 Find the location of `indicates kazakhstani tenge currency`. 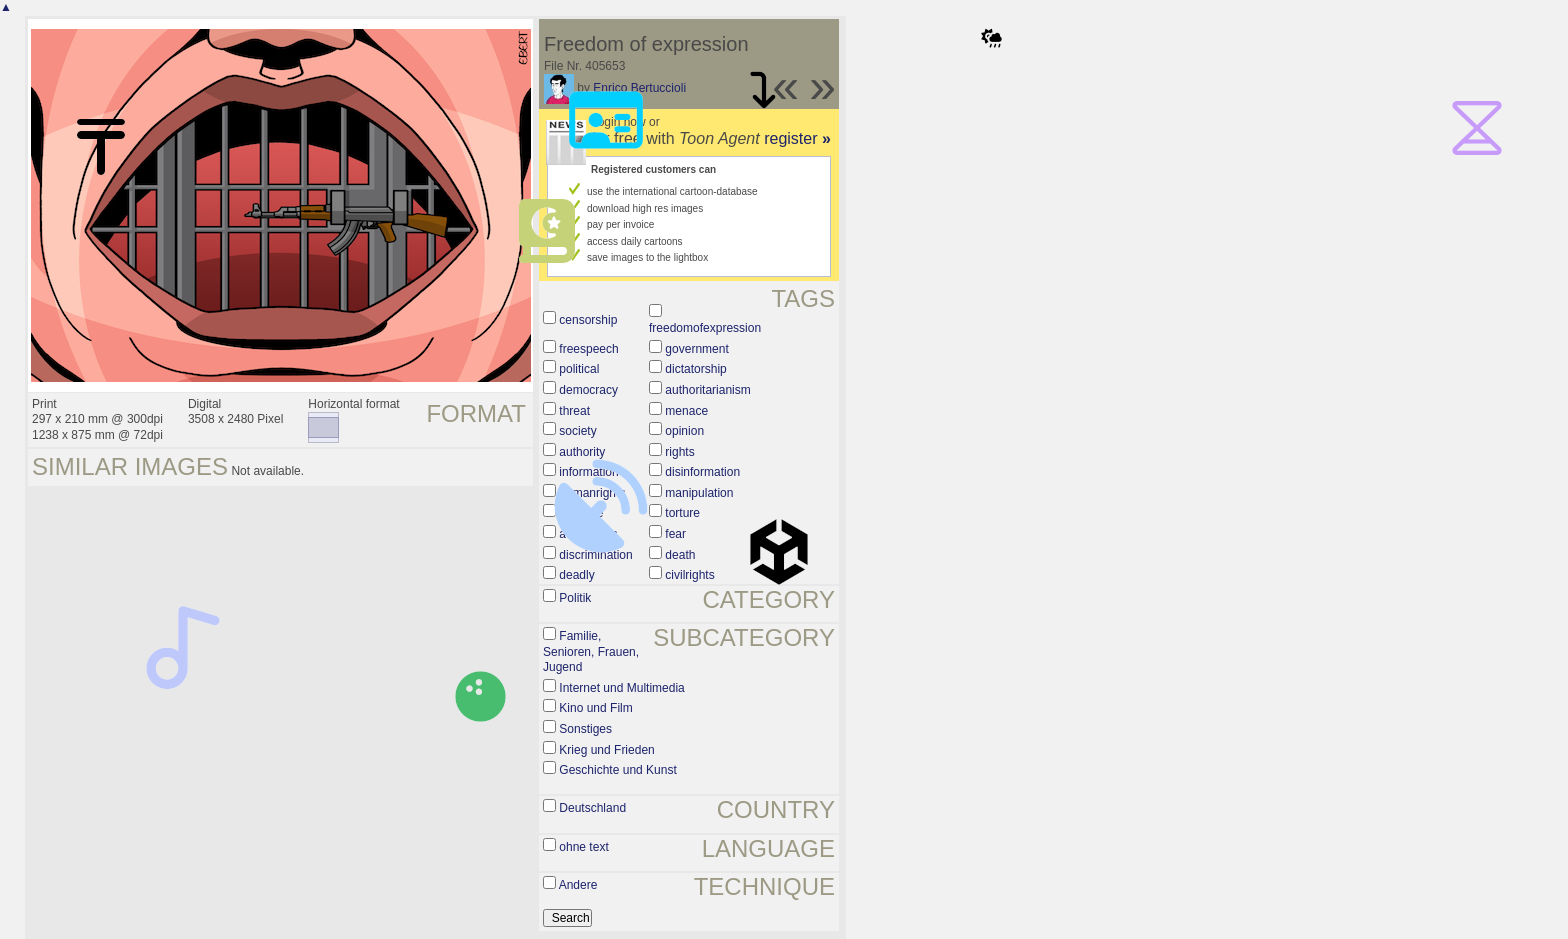

indicates kazakhstani tenge currency is located at coordinates (101, 147).